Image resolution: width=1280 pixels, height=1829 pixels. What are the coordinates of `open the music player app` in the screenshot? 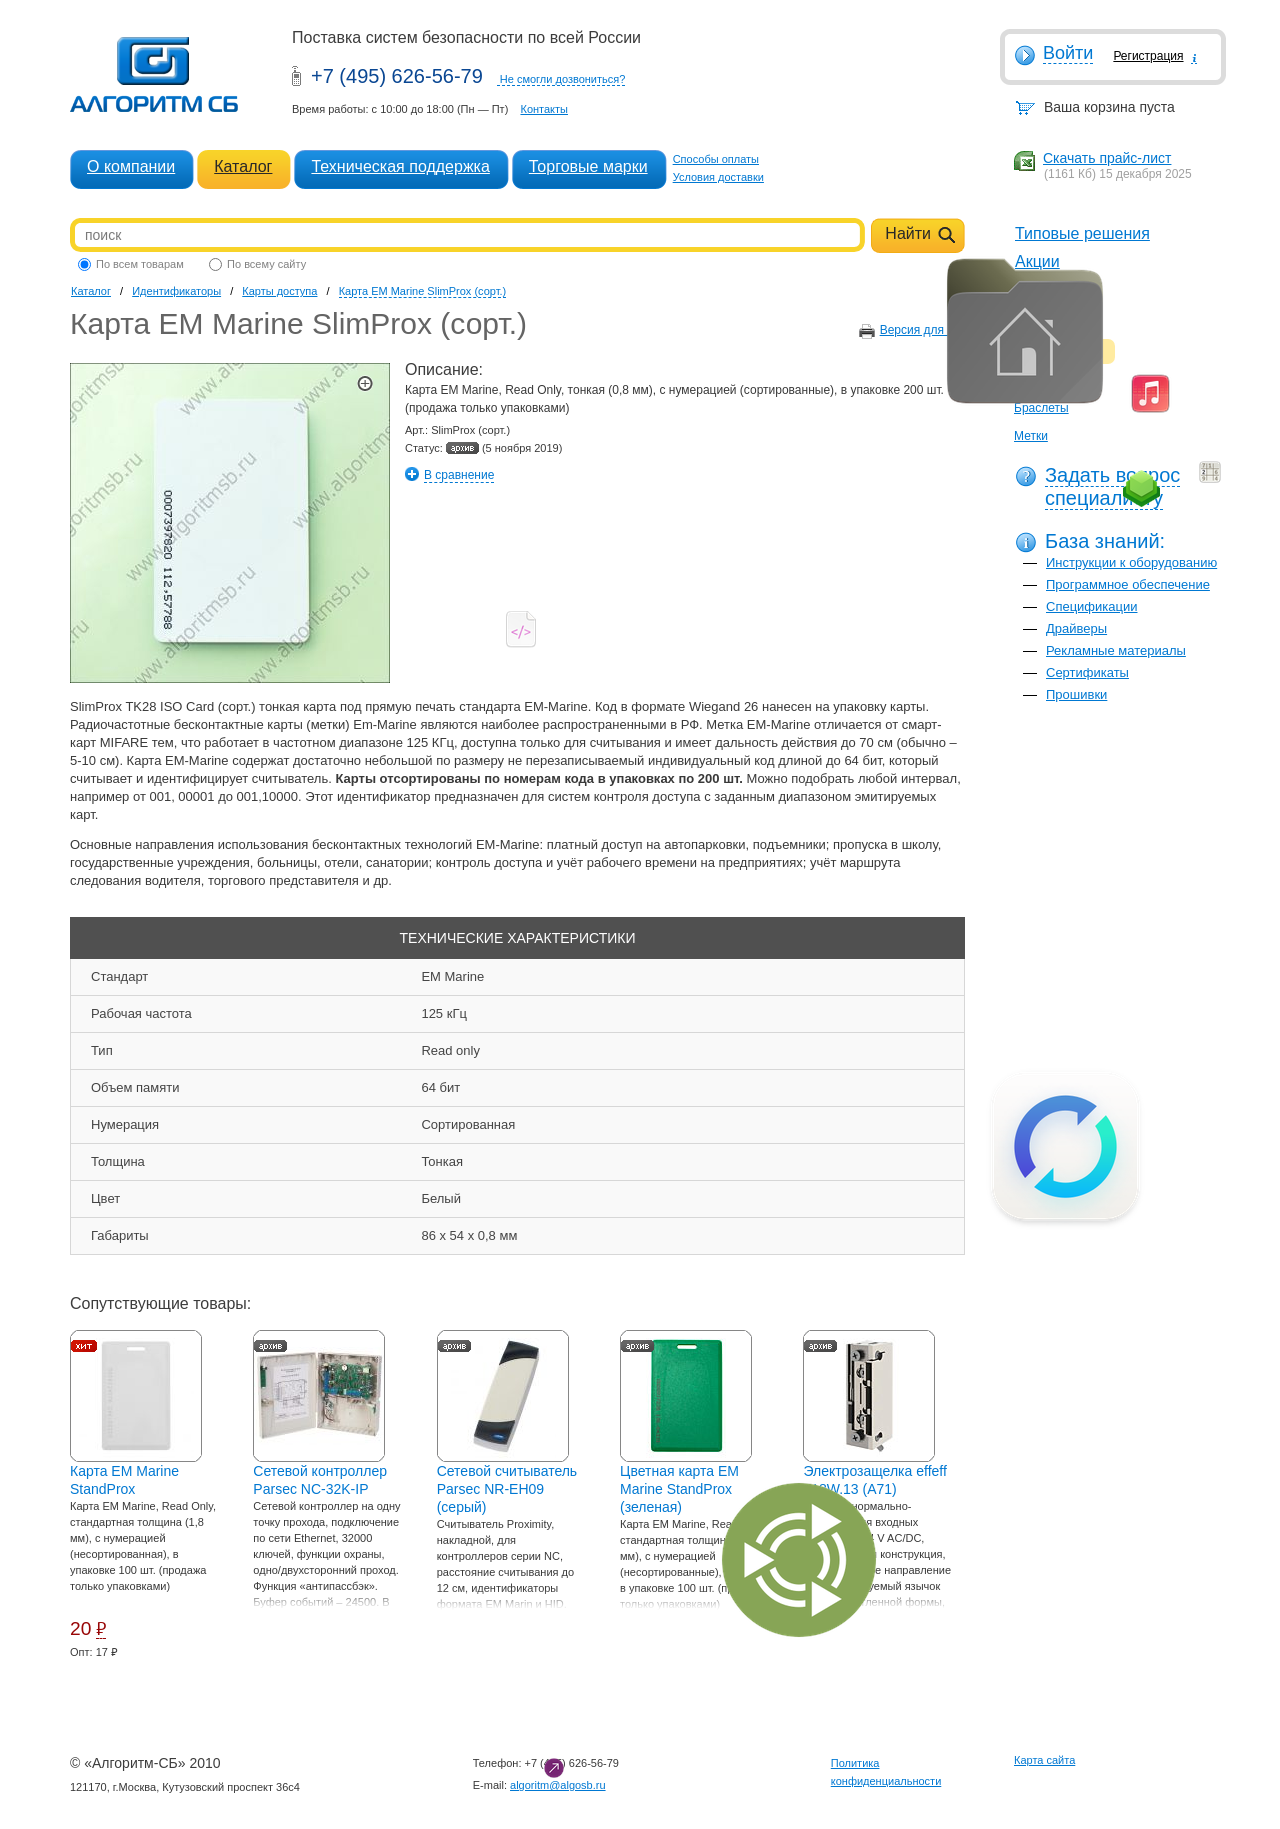 It's located at (1150, 393).